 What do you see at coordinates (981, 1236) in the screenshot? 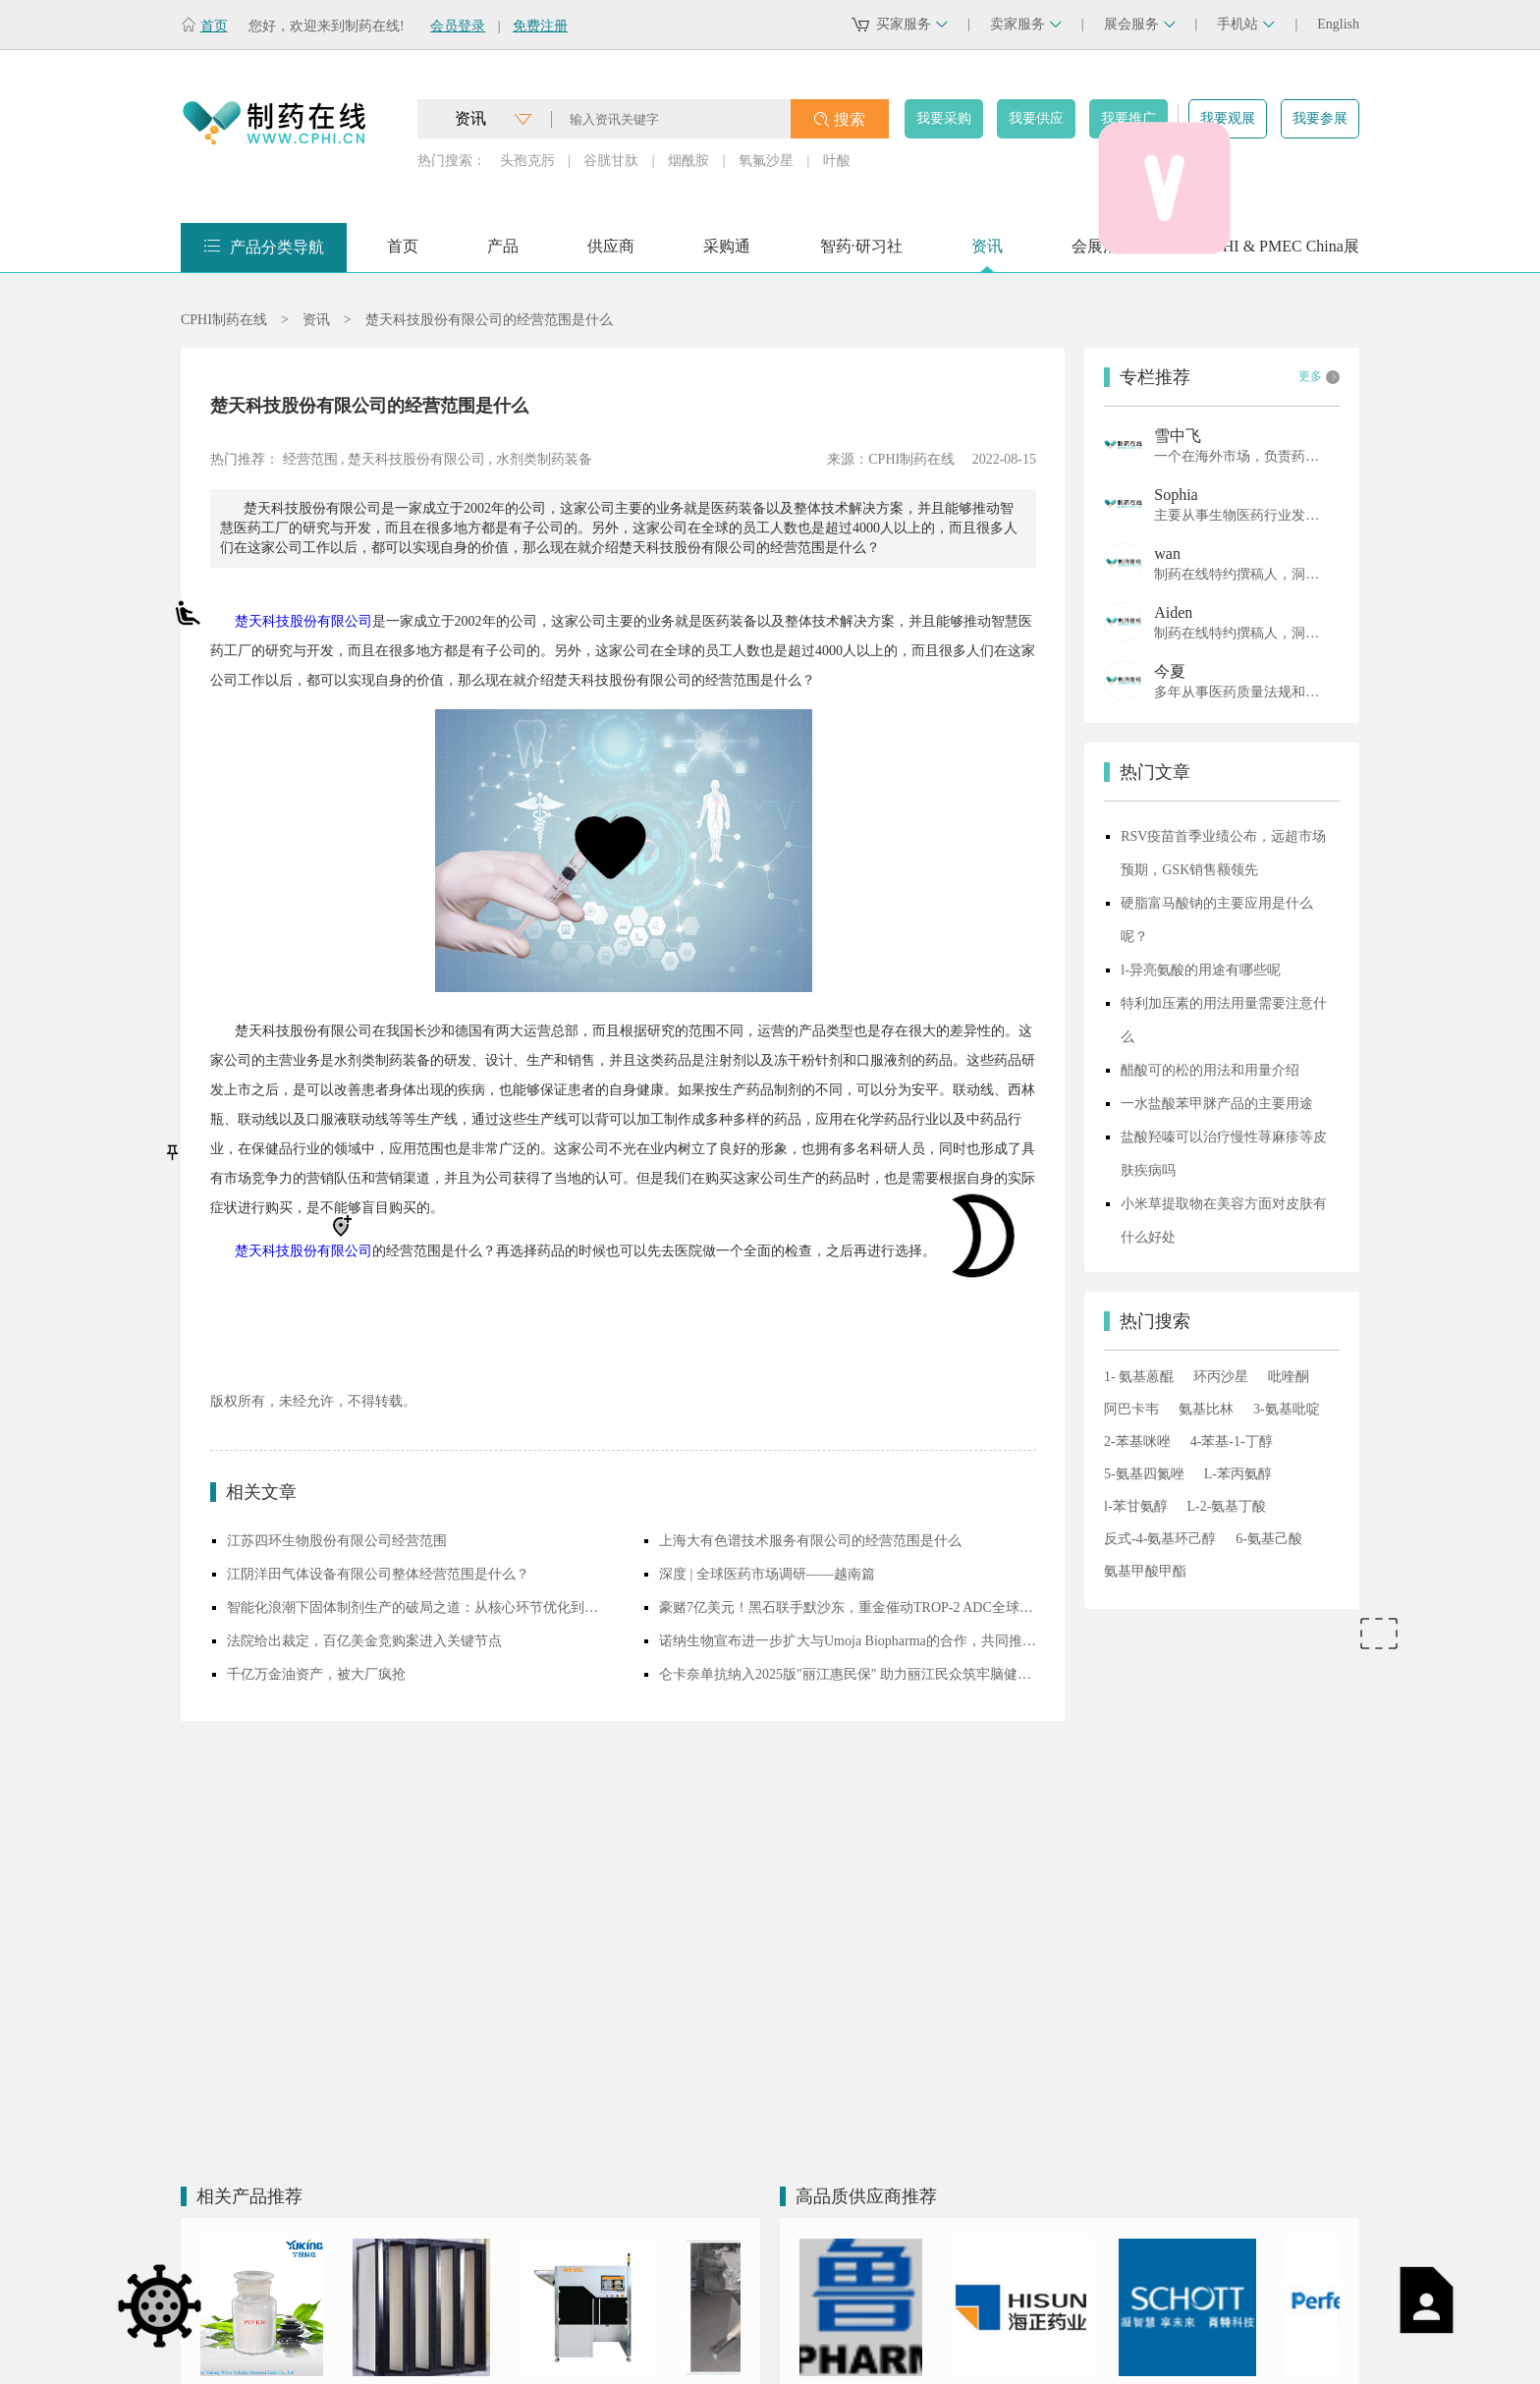
I see `toggle dark mode or night theme` at bounding box center [981, 1236].